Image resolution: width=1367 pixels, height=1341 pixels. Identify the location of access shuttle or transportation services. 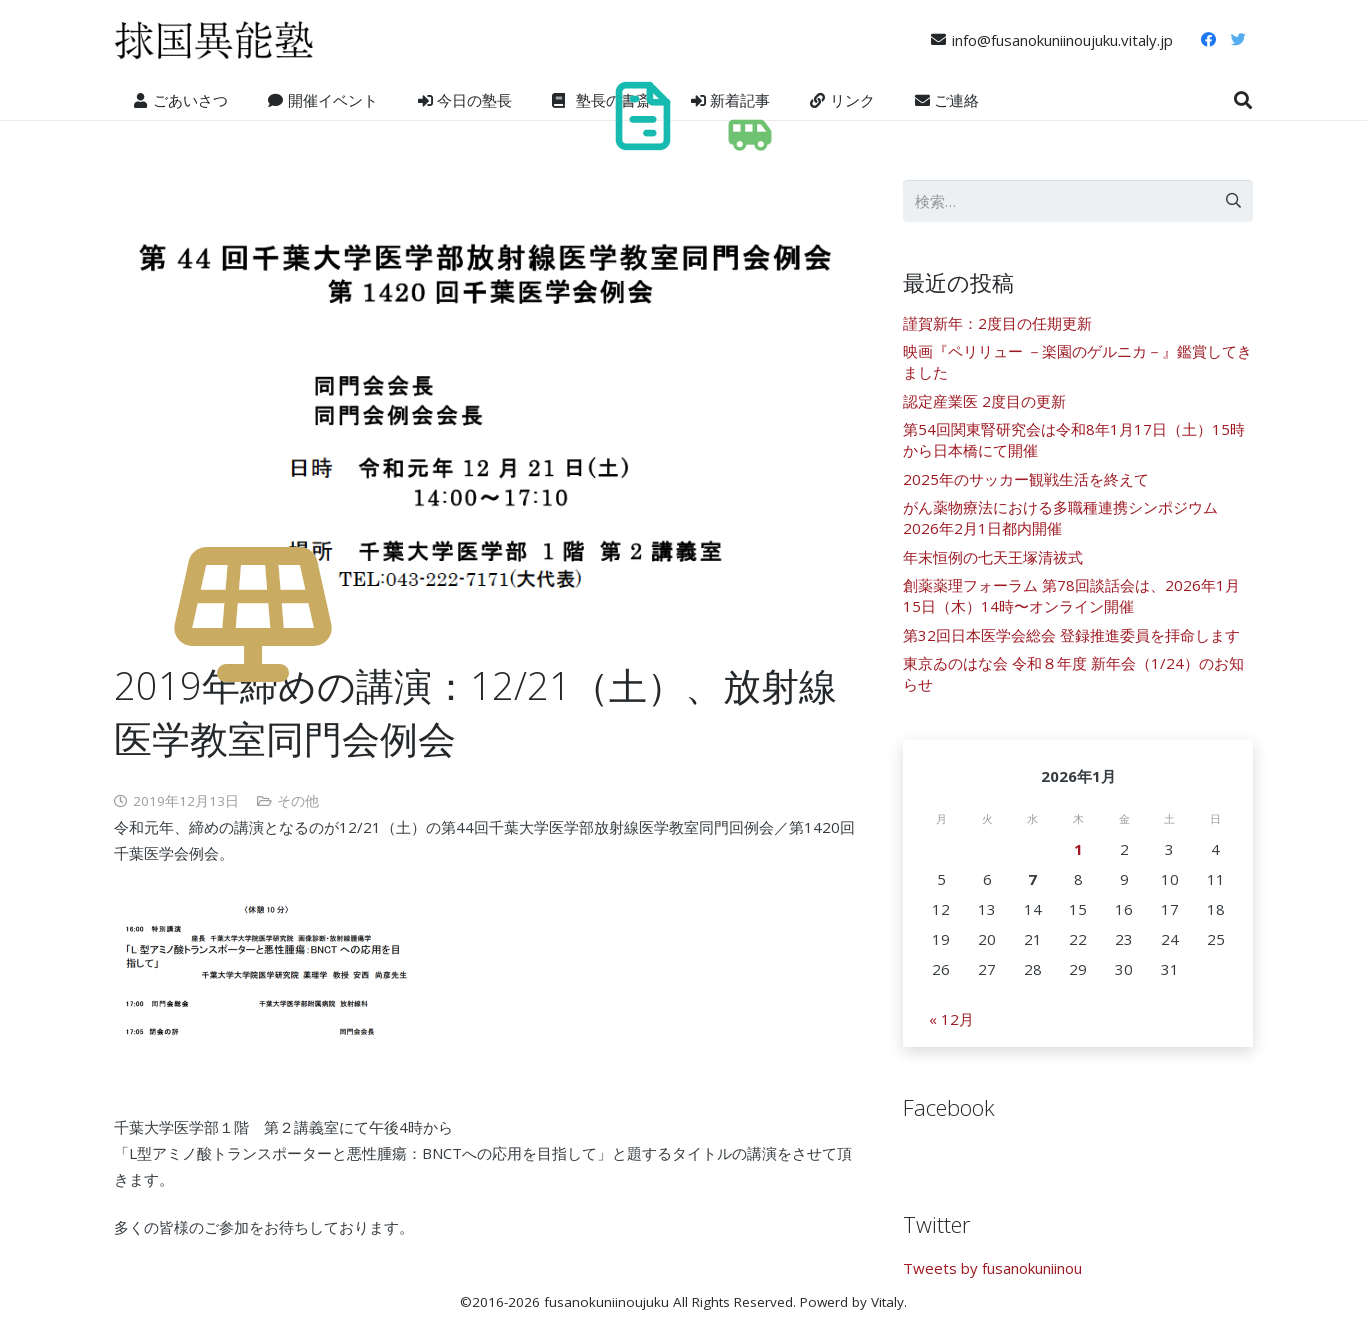
(750, 134).